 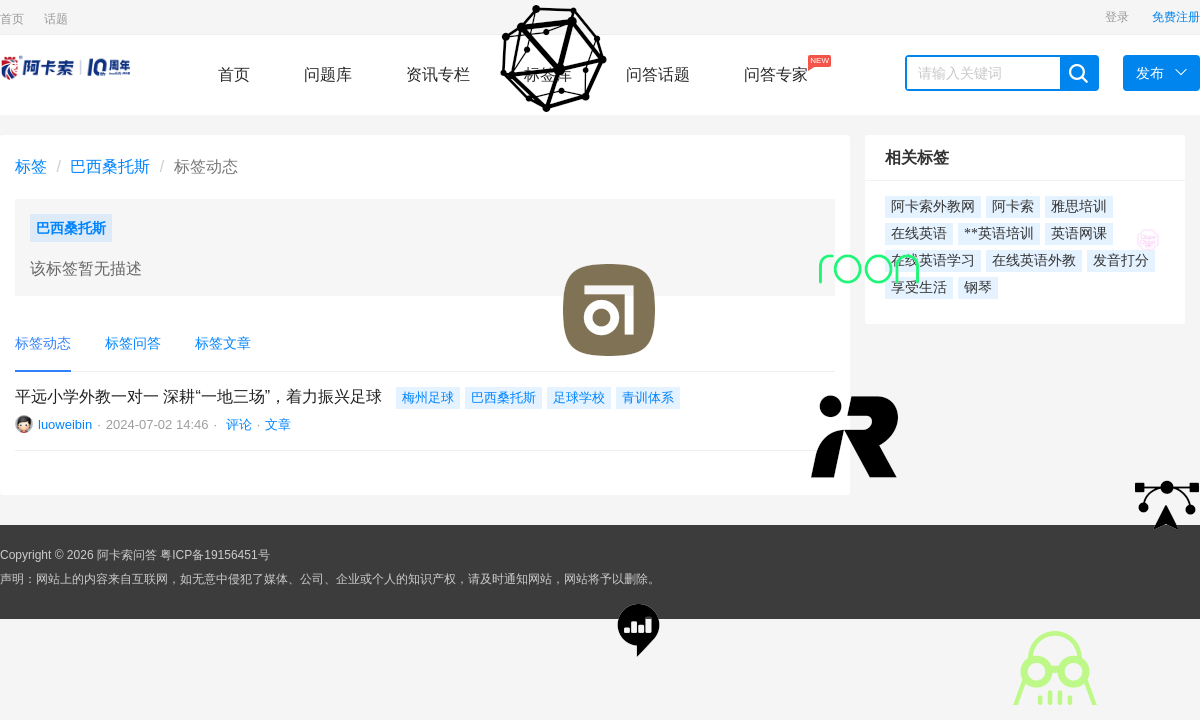 What do you see at coordinates (553, 58) in the screenshot?
I see `open SageMath mathematical software` at bounding box center [553, 58].